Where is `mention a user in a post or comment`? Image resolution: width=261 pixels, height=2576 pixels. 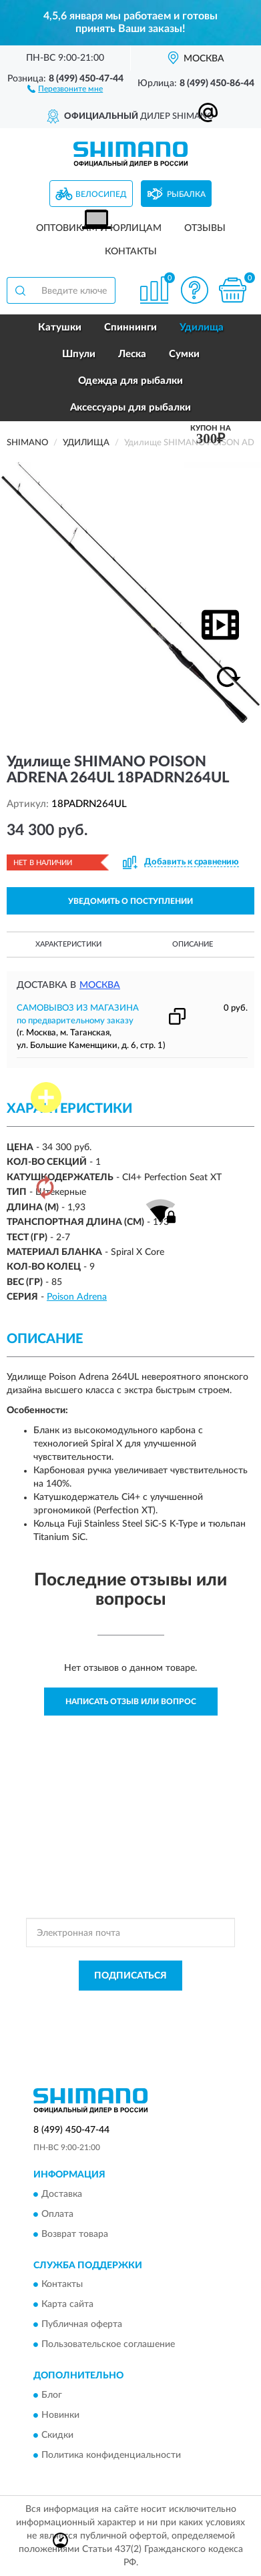
mention a user in a post or comment is located at coordinates (208, 112).